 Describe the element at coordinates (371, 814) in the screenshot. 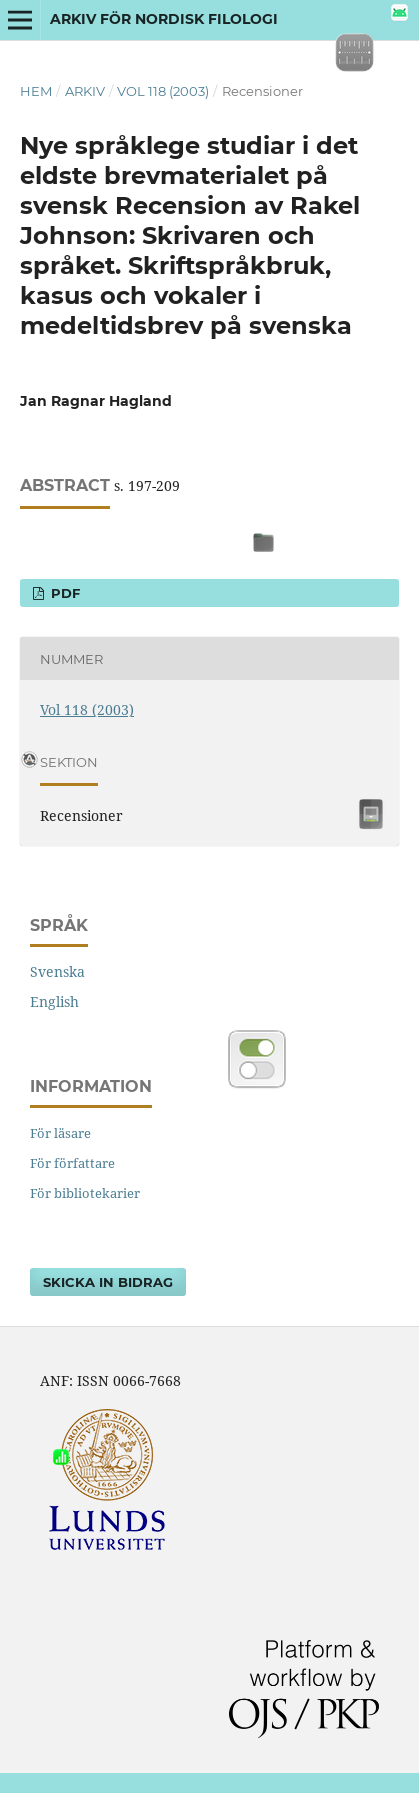

I see `NES game ROM file` at that location.